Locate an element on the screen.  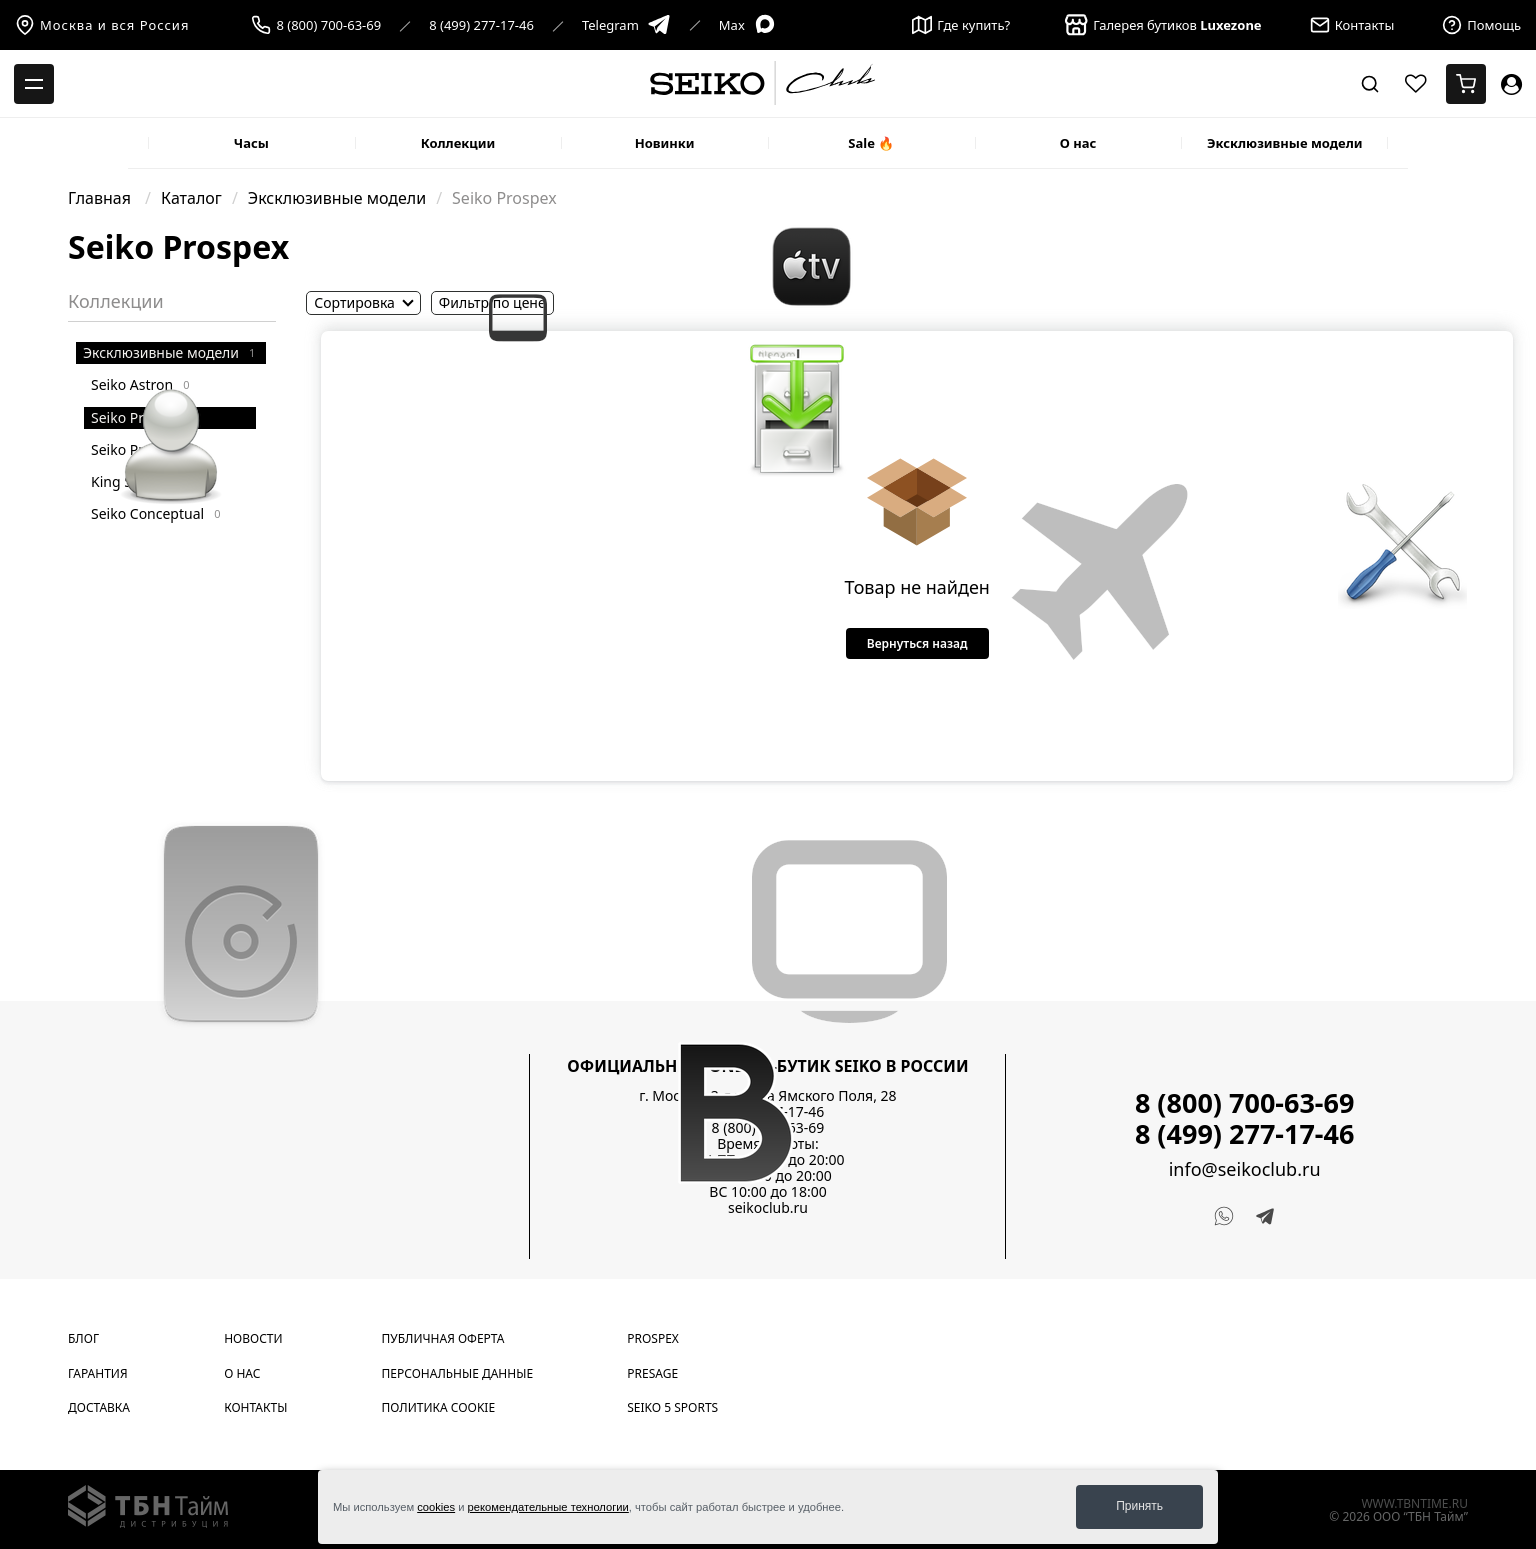
apply bold formatting to selected text is located at coordinates (736, 1113).